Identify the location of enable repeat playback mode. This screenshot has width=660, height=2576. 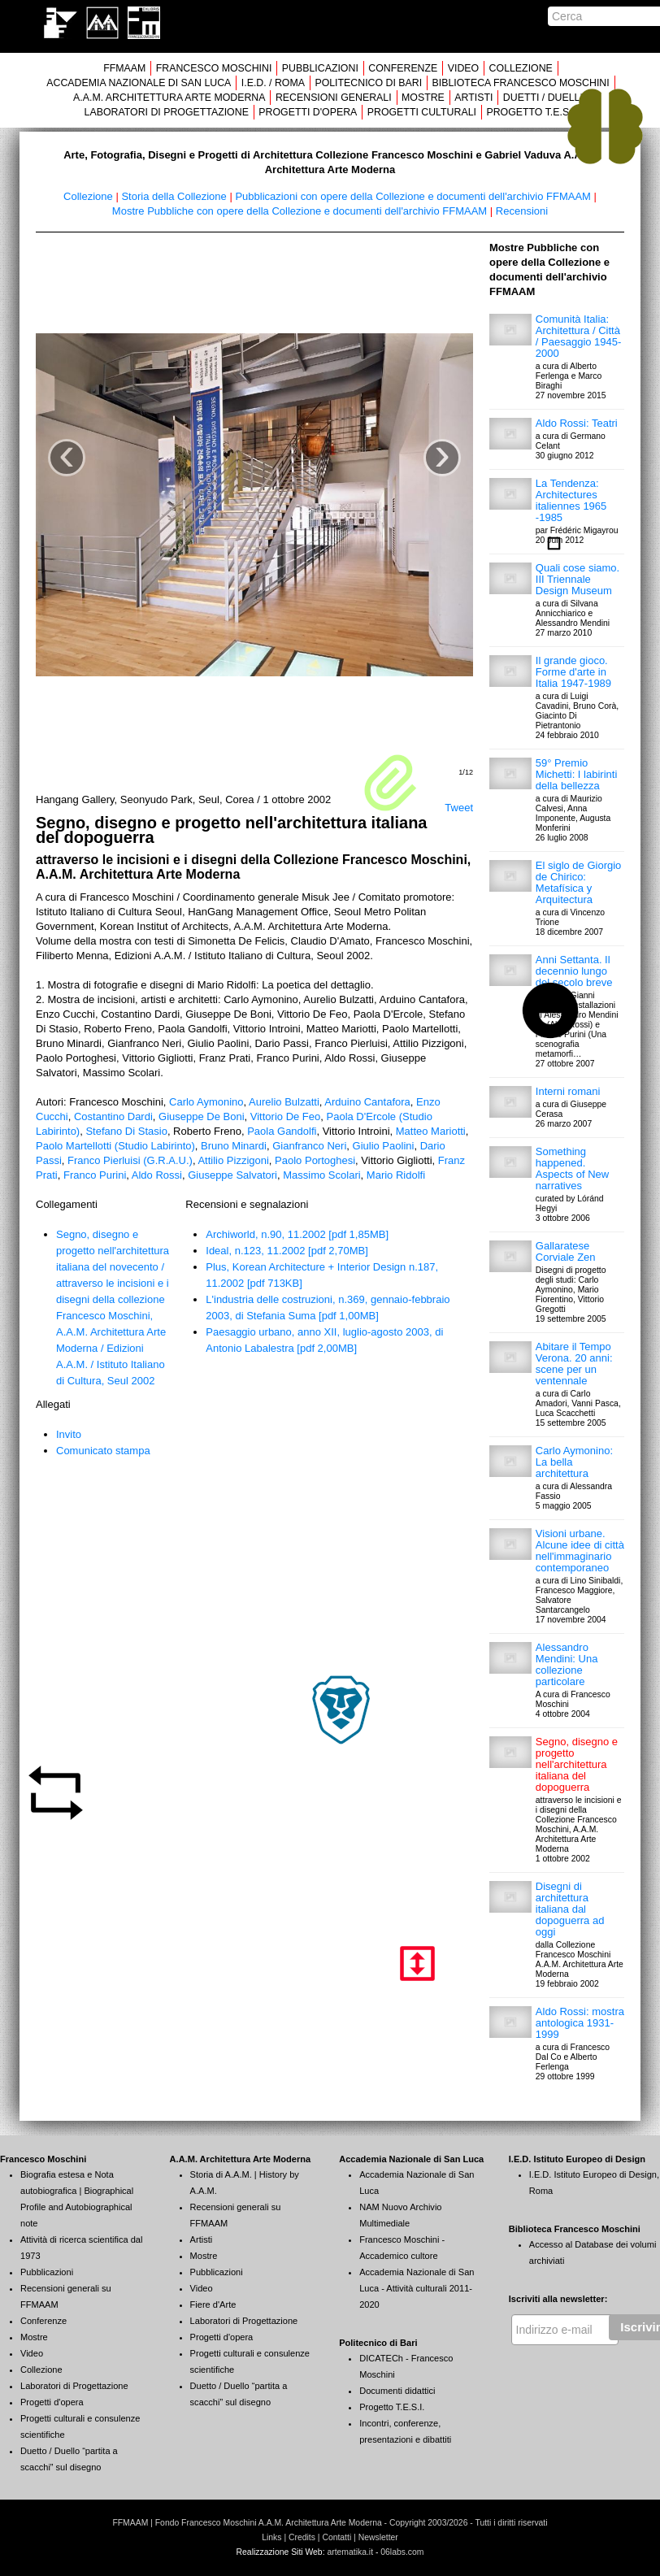
(55, 1792).